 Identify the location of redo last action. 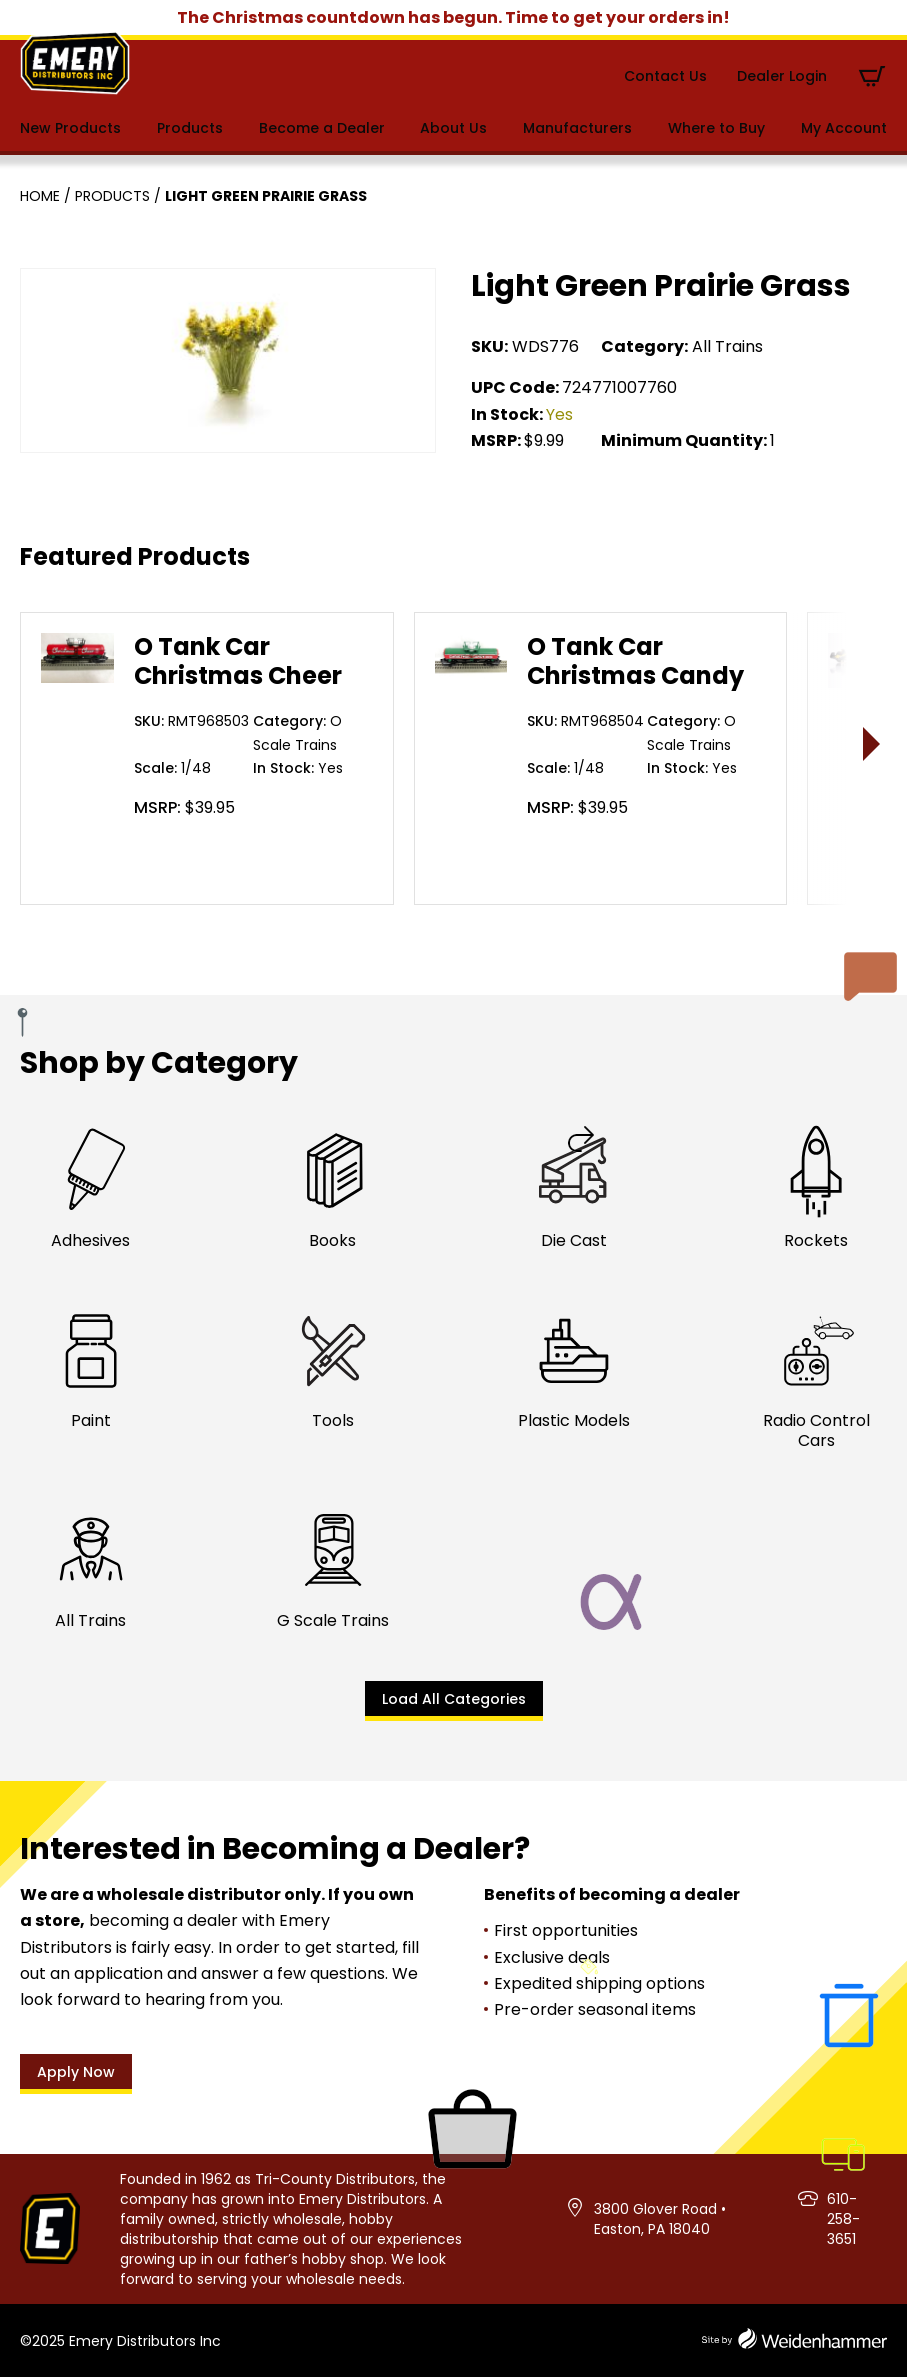
(581, 1139).